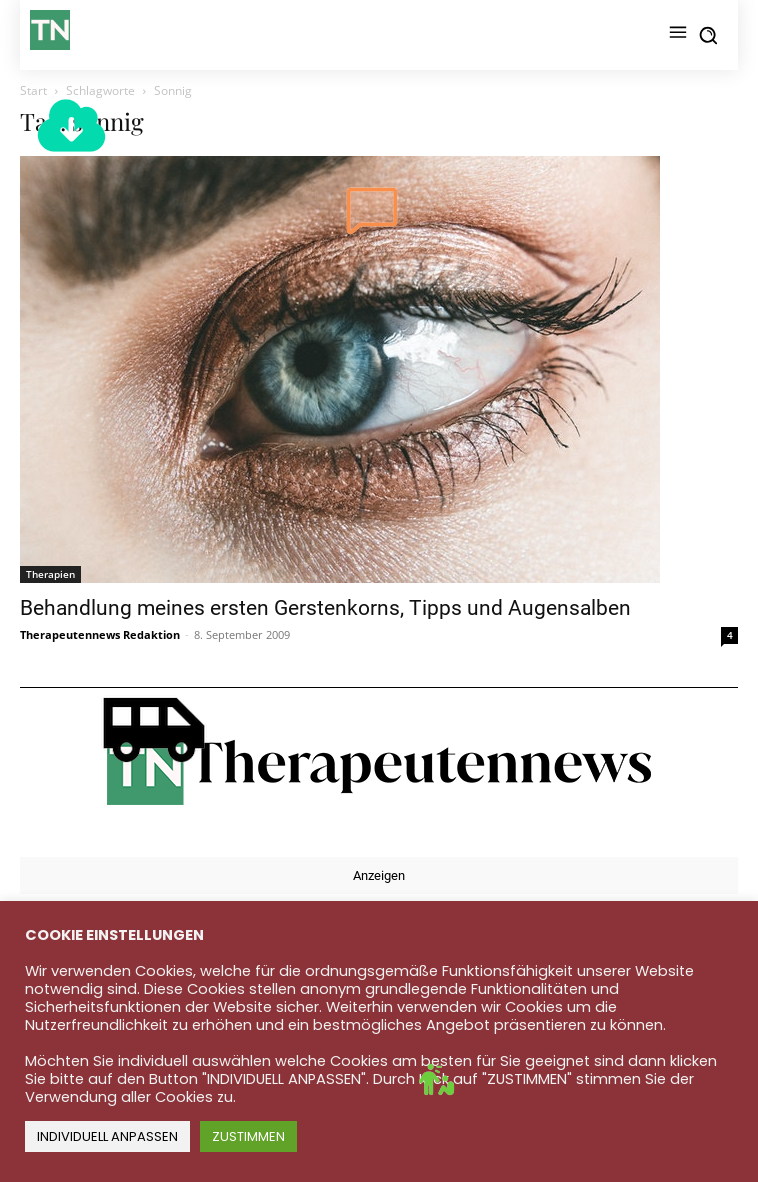 The height and width of the screenshot is (1182, 758). Describe the element at coordinates (71, 125) in the screenshot. I see `download file from cloud storage` at that location.